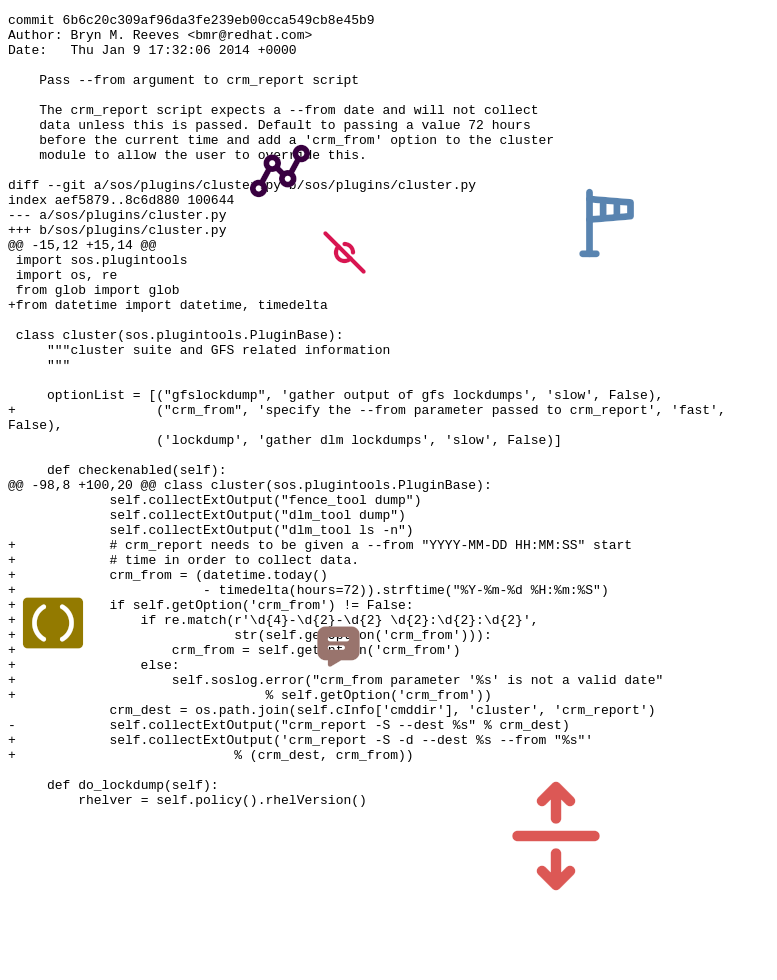  What do you see at coordinates (556, 836) in the screenshot?
I see `expand content vertically` at bounding box center [556, 836].